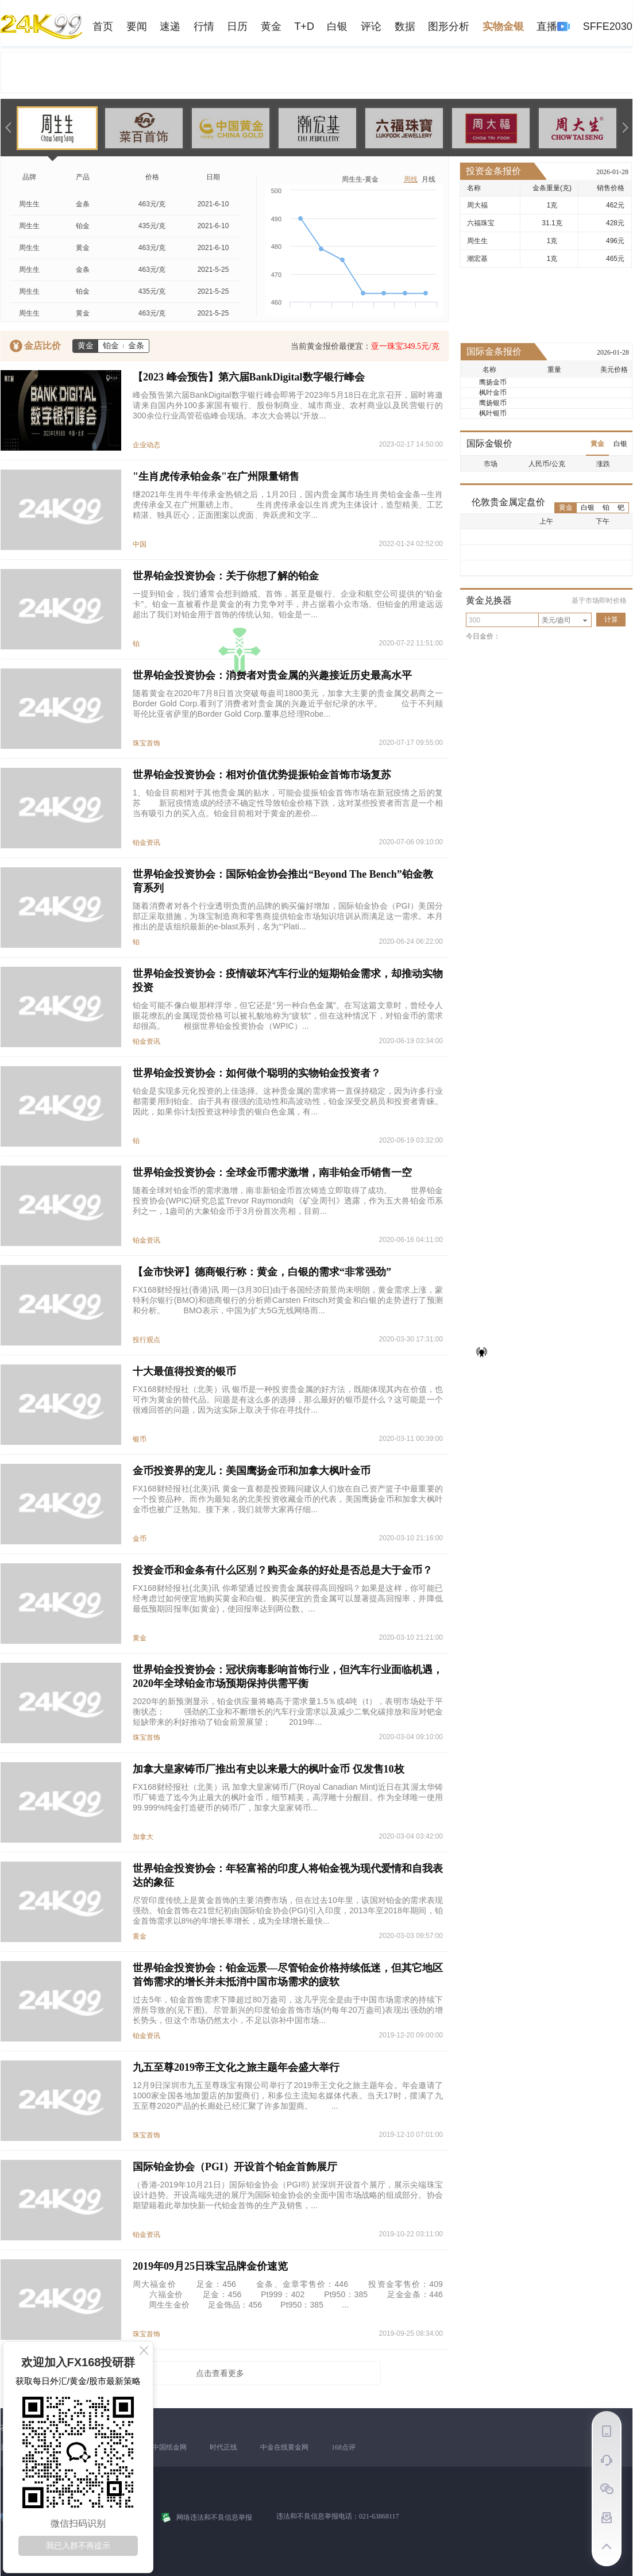 Image resolution: width=633 pixels, height=2576 pixels. What do you see at coordinates (481, 1352) in the screenshot?
I see `indicates pest or bug-related content` at bounding box center [481, 1352].